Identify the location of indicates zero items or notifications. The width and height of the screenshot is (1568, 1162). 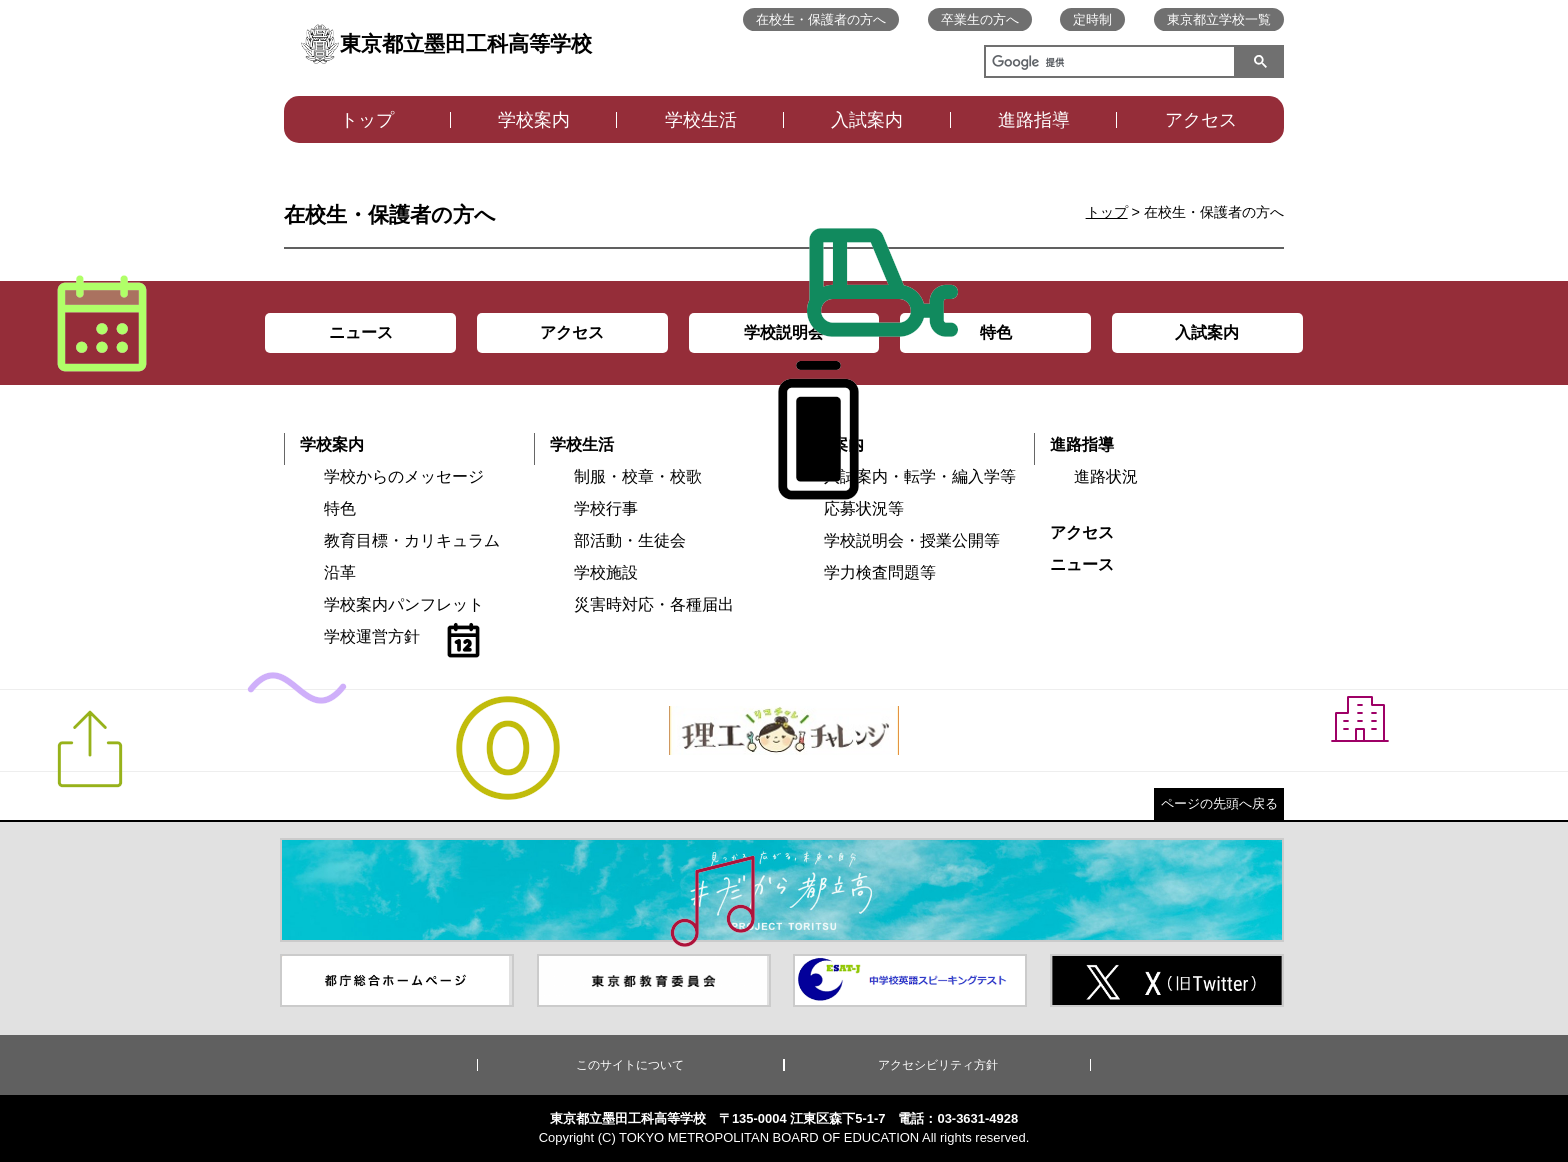
(508, 748).